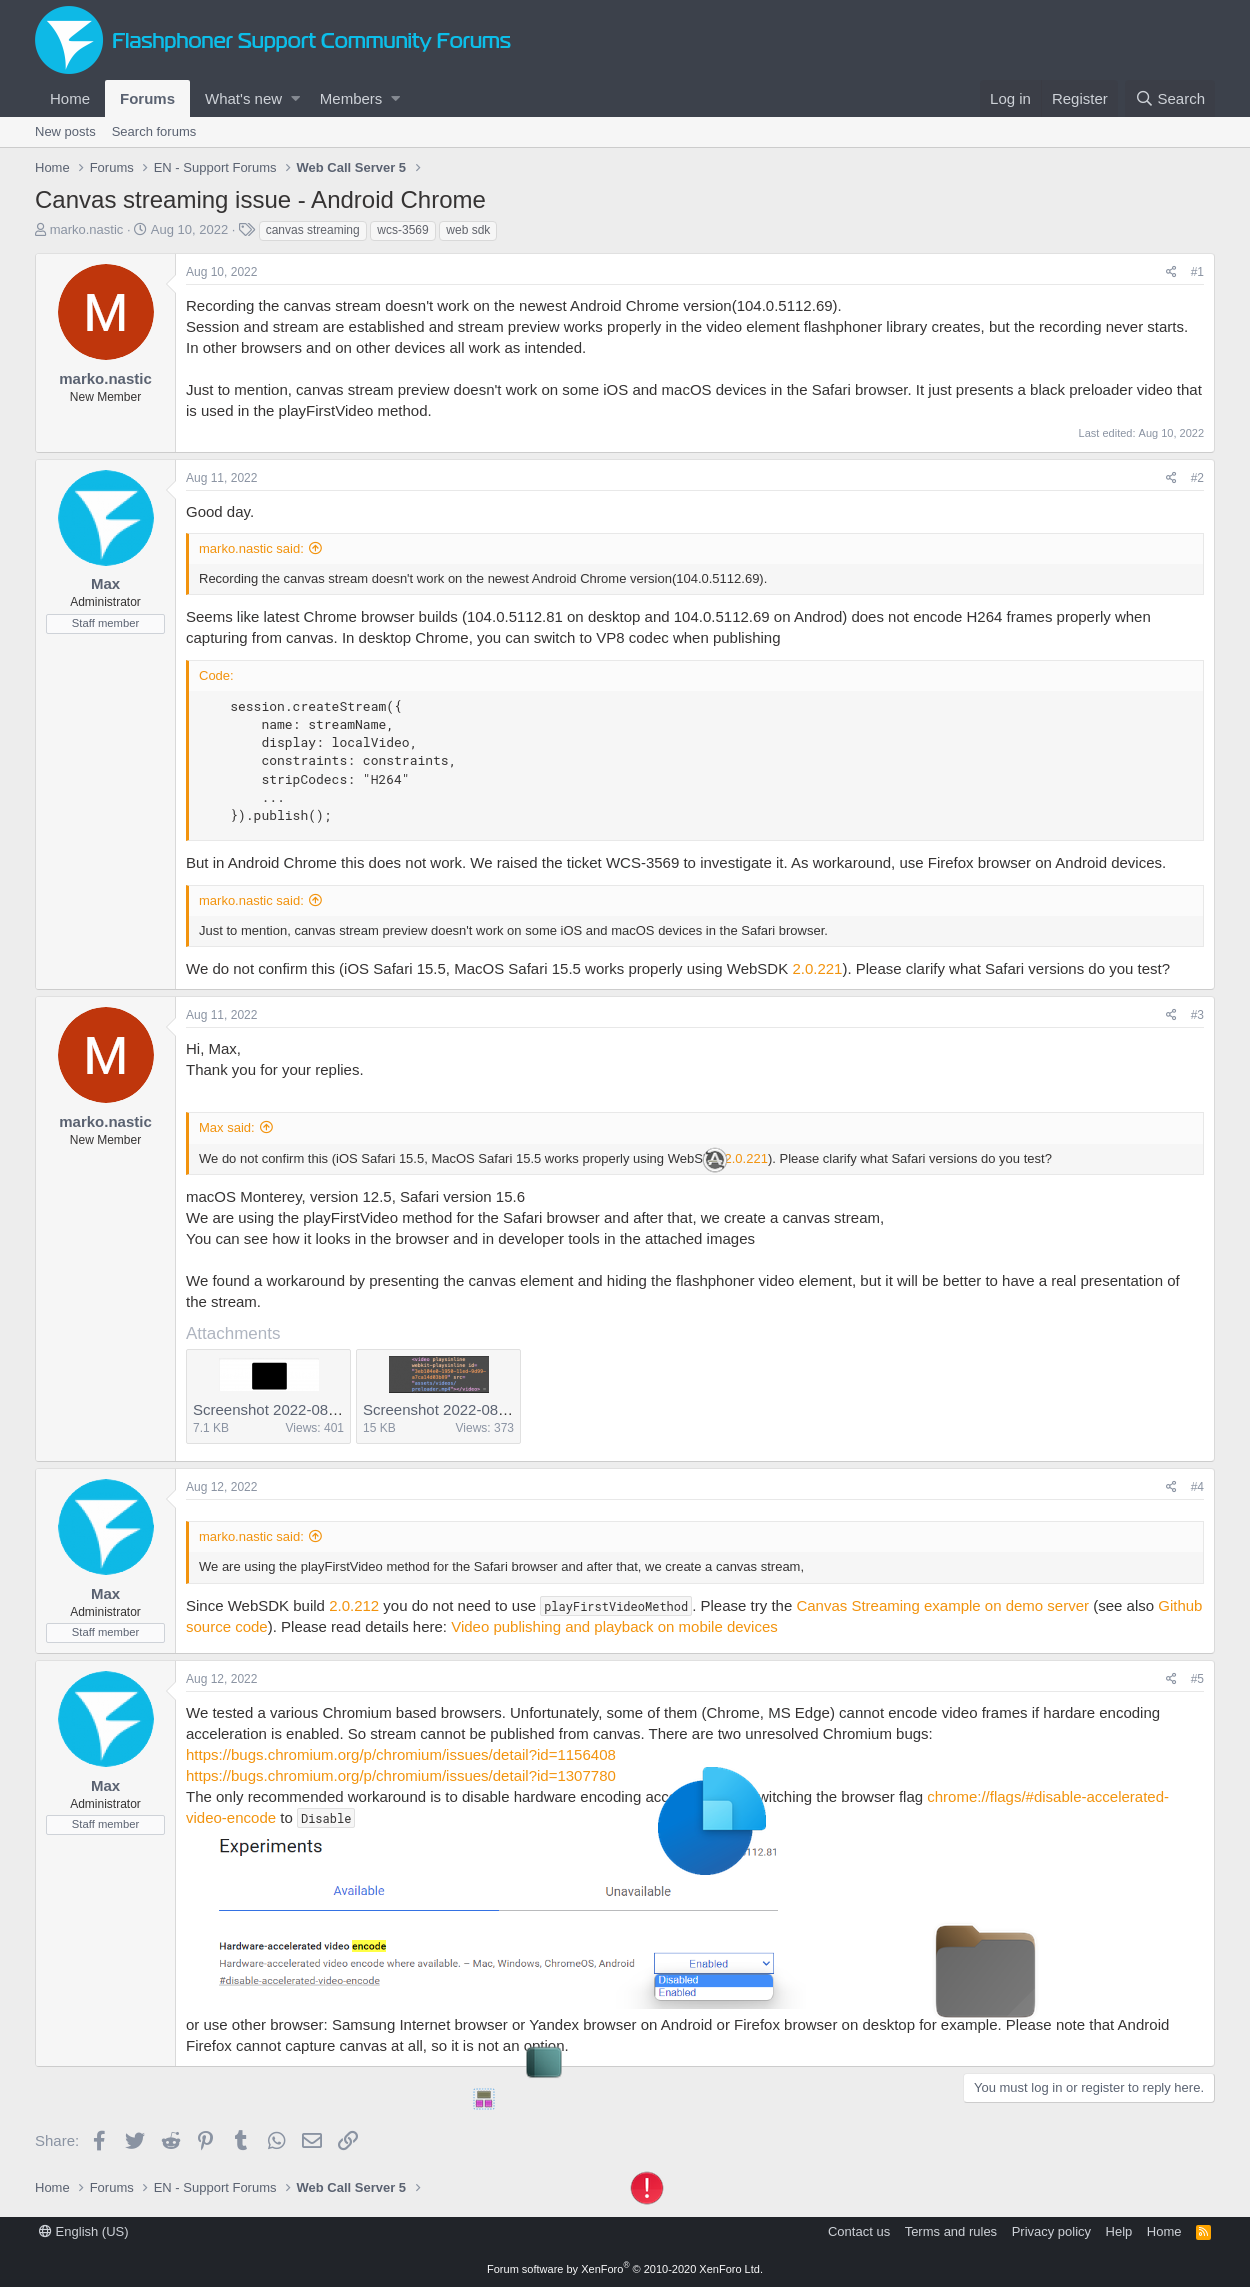  What do you see at coordinates (544, 2061) in the screenshot?
I see `access the desktop folder` at bounding box center [544, 2061].